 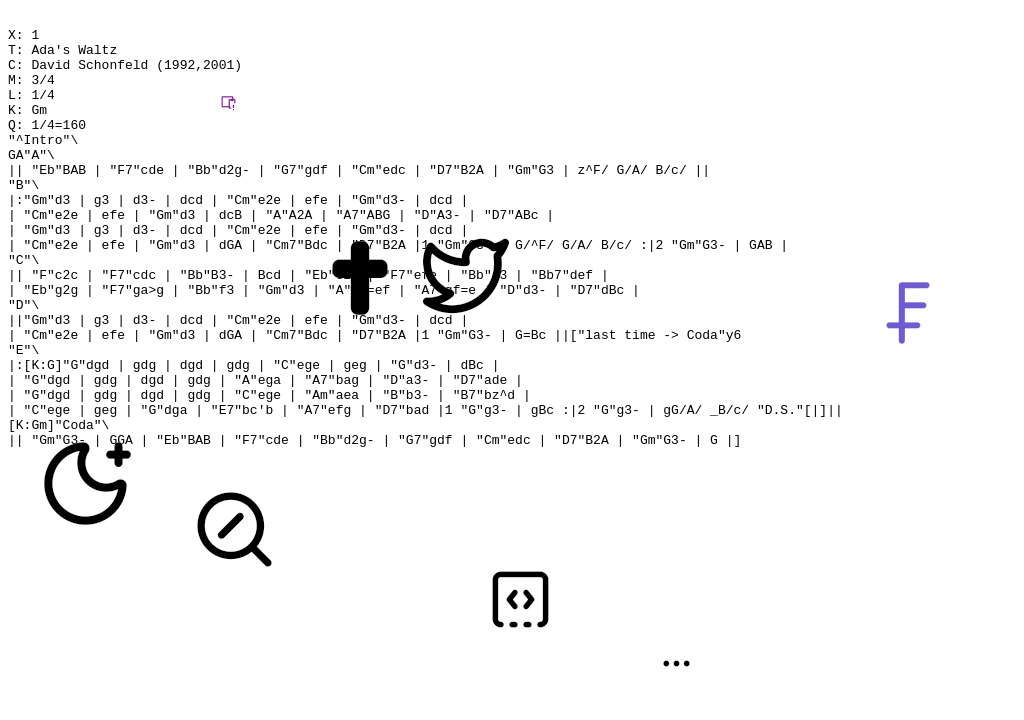 What do you see at coordinates (676, 663) in the screenshot?
I see `access more options or actions` at bounding box center [676, 663].